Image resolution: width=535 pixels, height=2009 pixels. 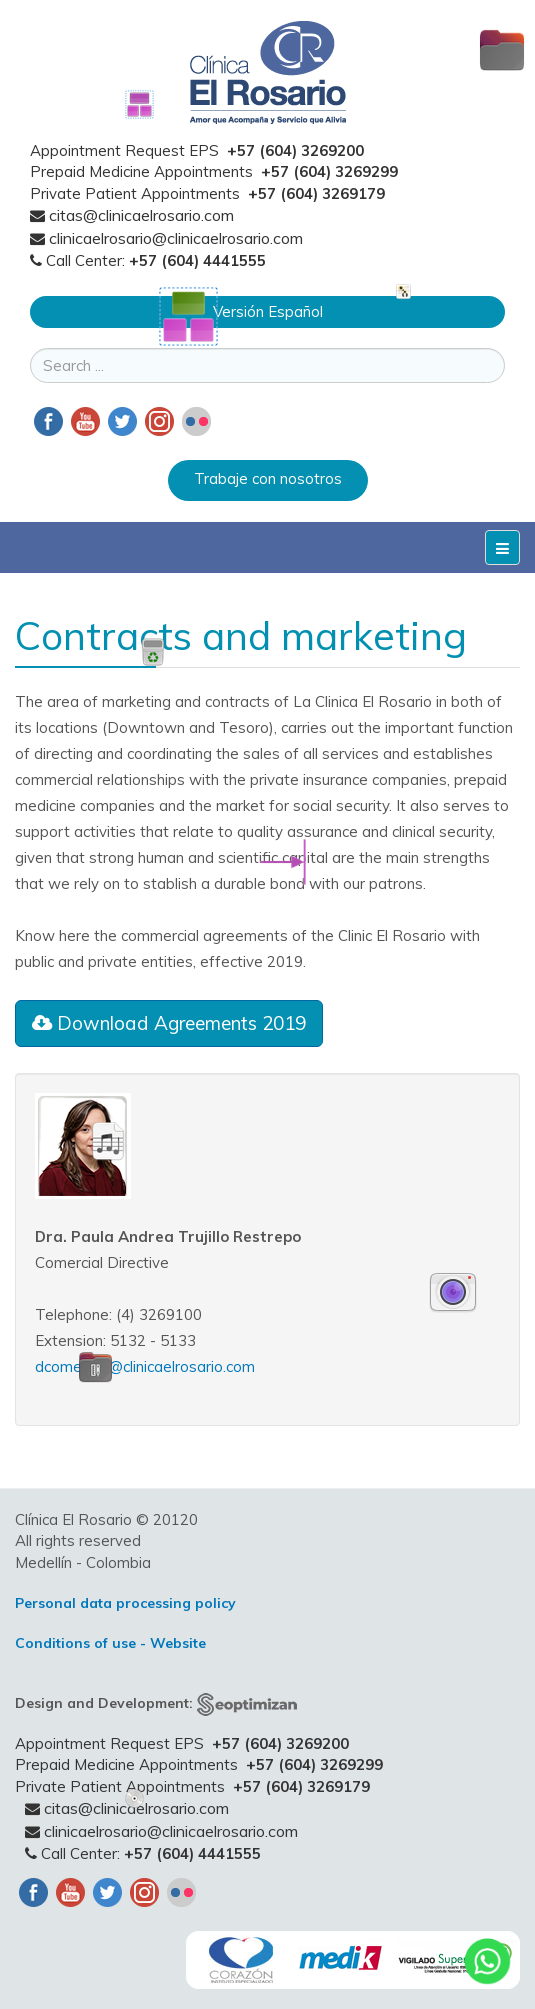 What do you see at coordinates (134, 1798) in the screenshot?
I see `indicates a blank DVD-R disc ready for burning` at bounding box center [134, 1798].